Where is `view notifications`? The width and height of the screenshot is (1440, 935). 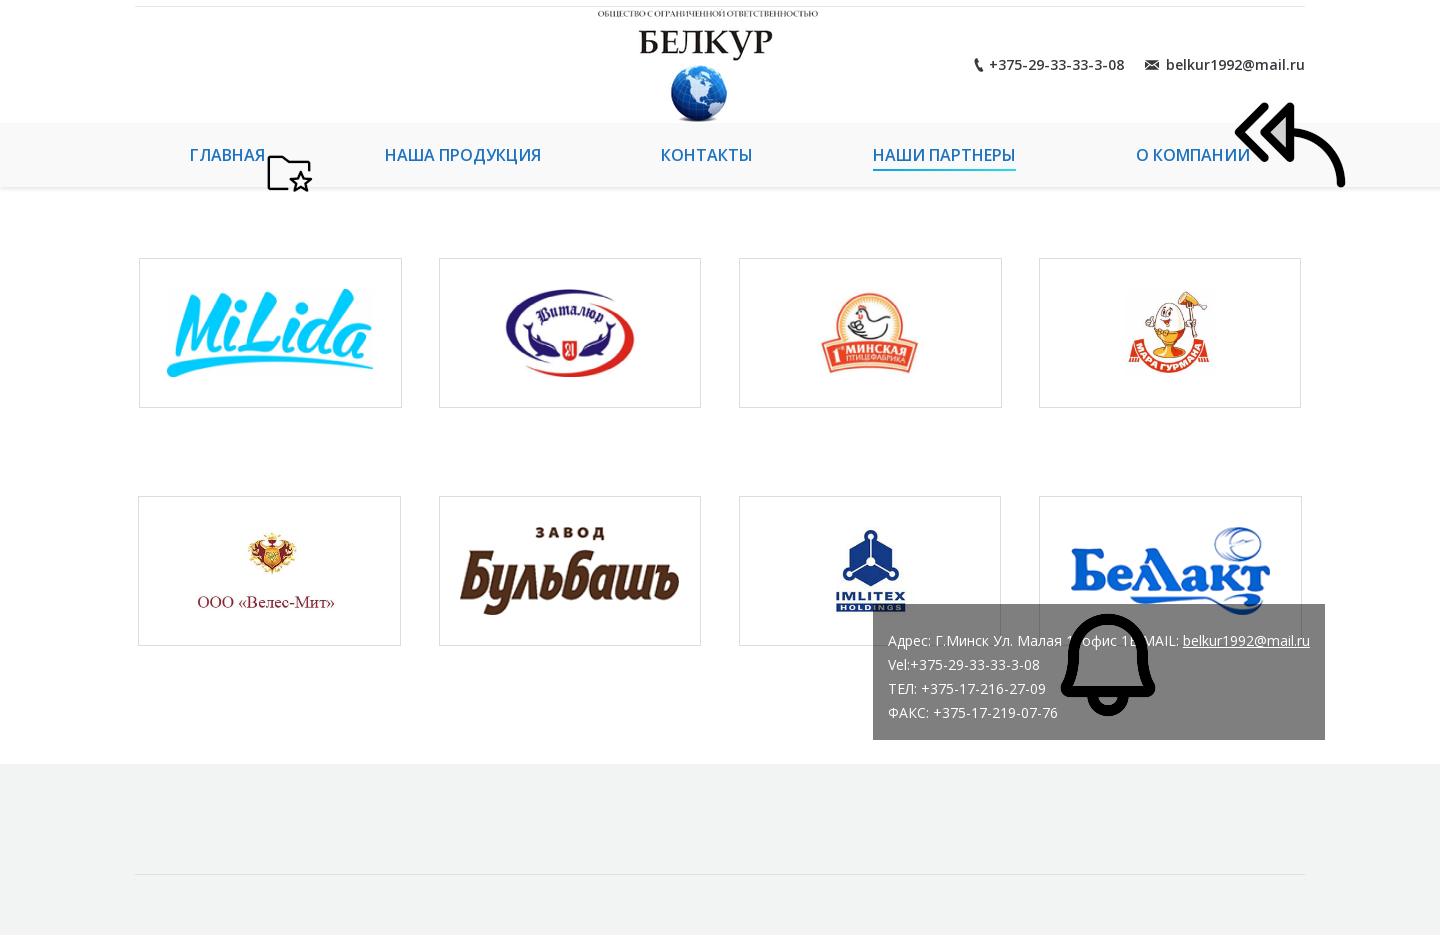
view notifications is located at coordinates (1108, 665).